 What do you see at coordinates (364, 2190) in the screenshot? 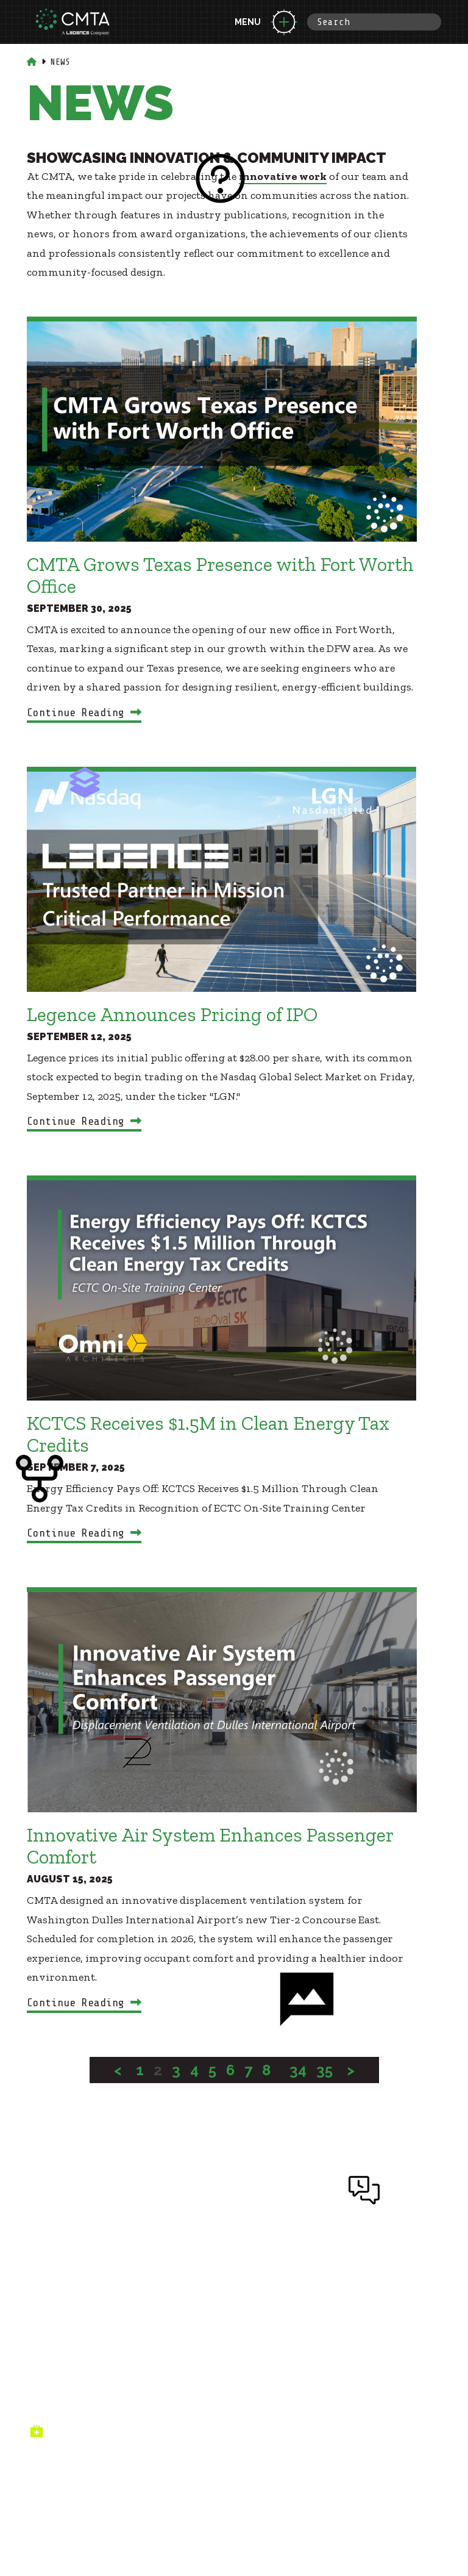
I see `indicates an outdated or stale discussion thread` at bounding box center [364, 2190].